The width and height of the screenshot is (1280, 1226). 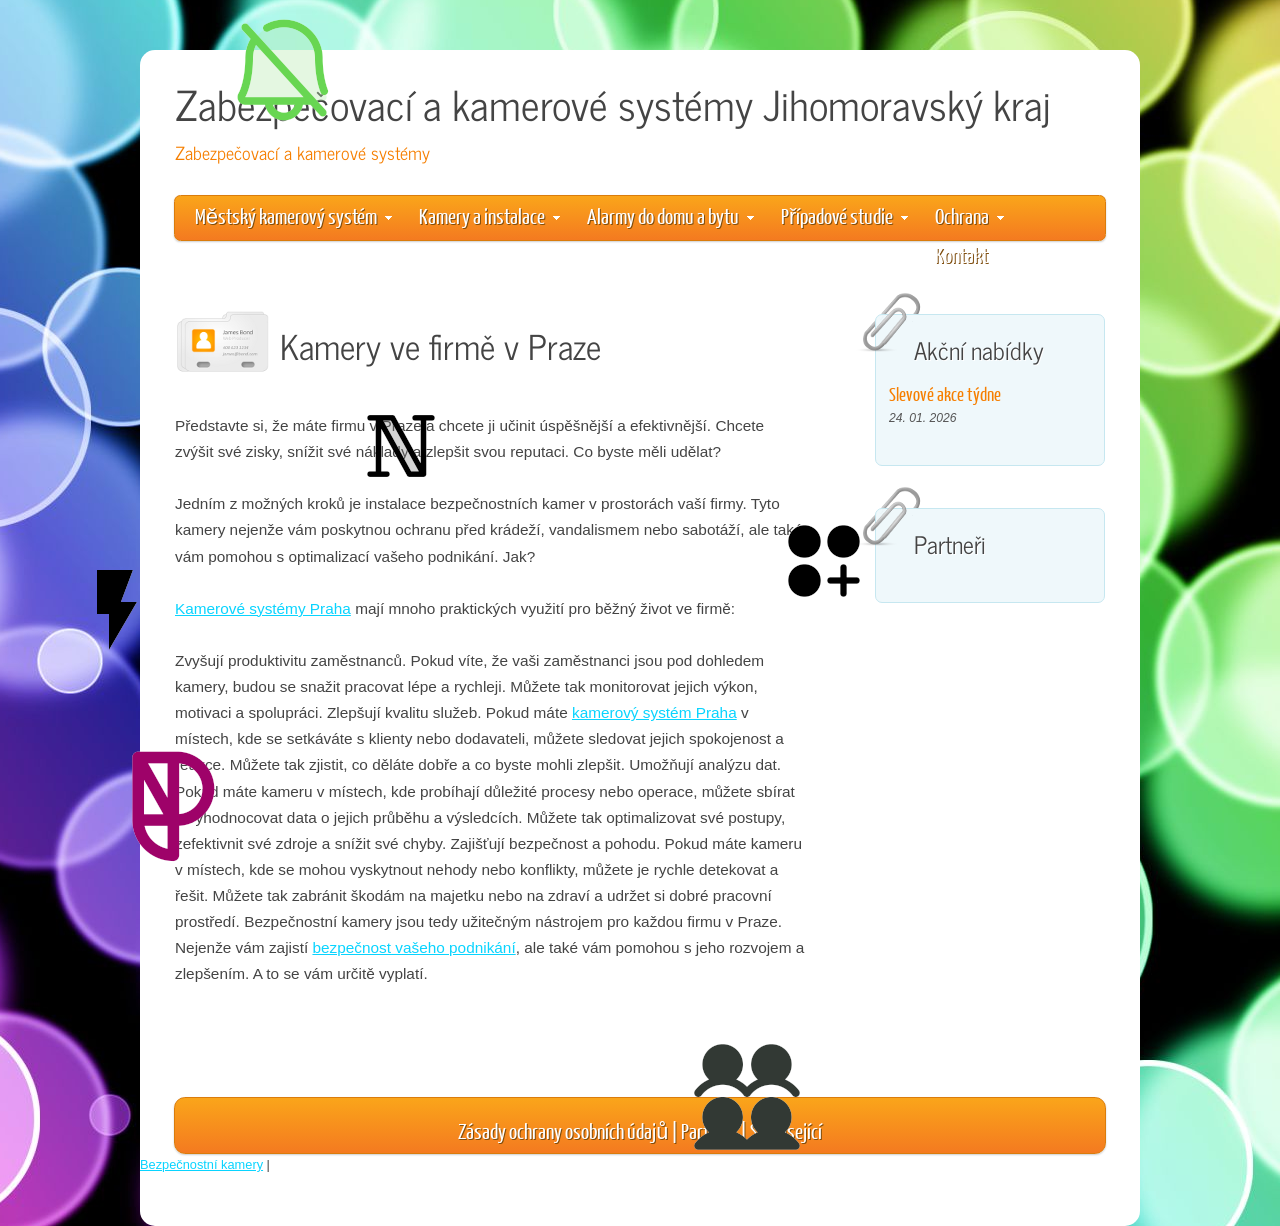 I want to click on open notion app, so click(x=401, y=446).